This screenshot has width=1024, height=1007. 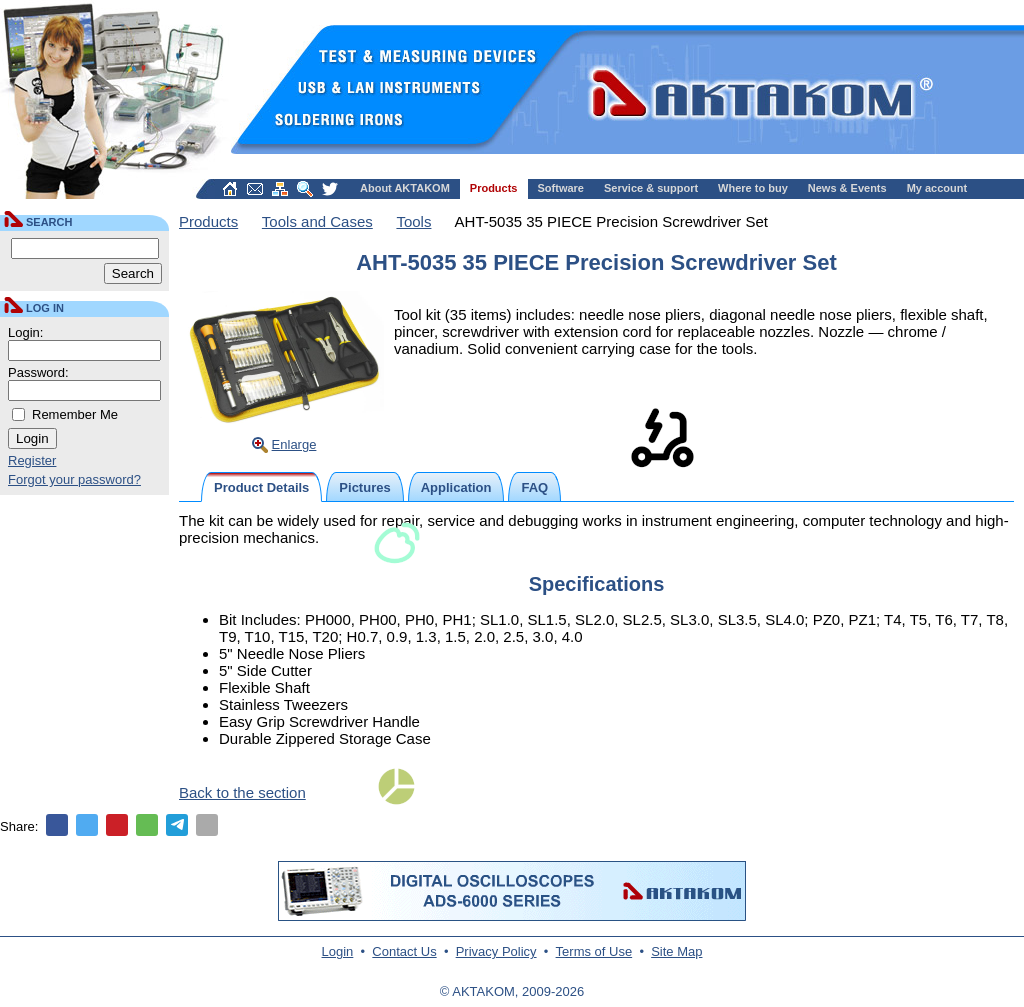 What do you see at coordinates (397, 543) in the screenshot?
I see `open weibo app` at bounding box center [397, 543].